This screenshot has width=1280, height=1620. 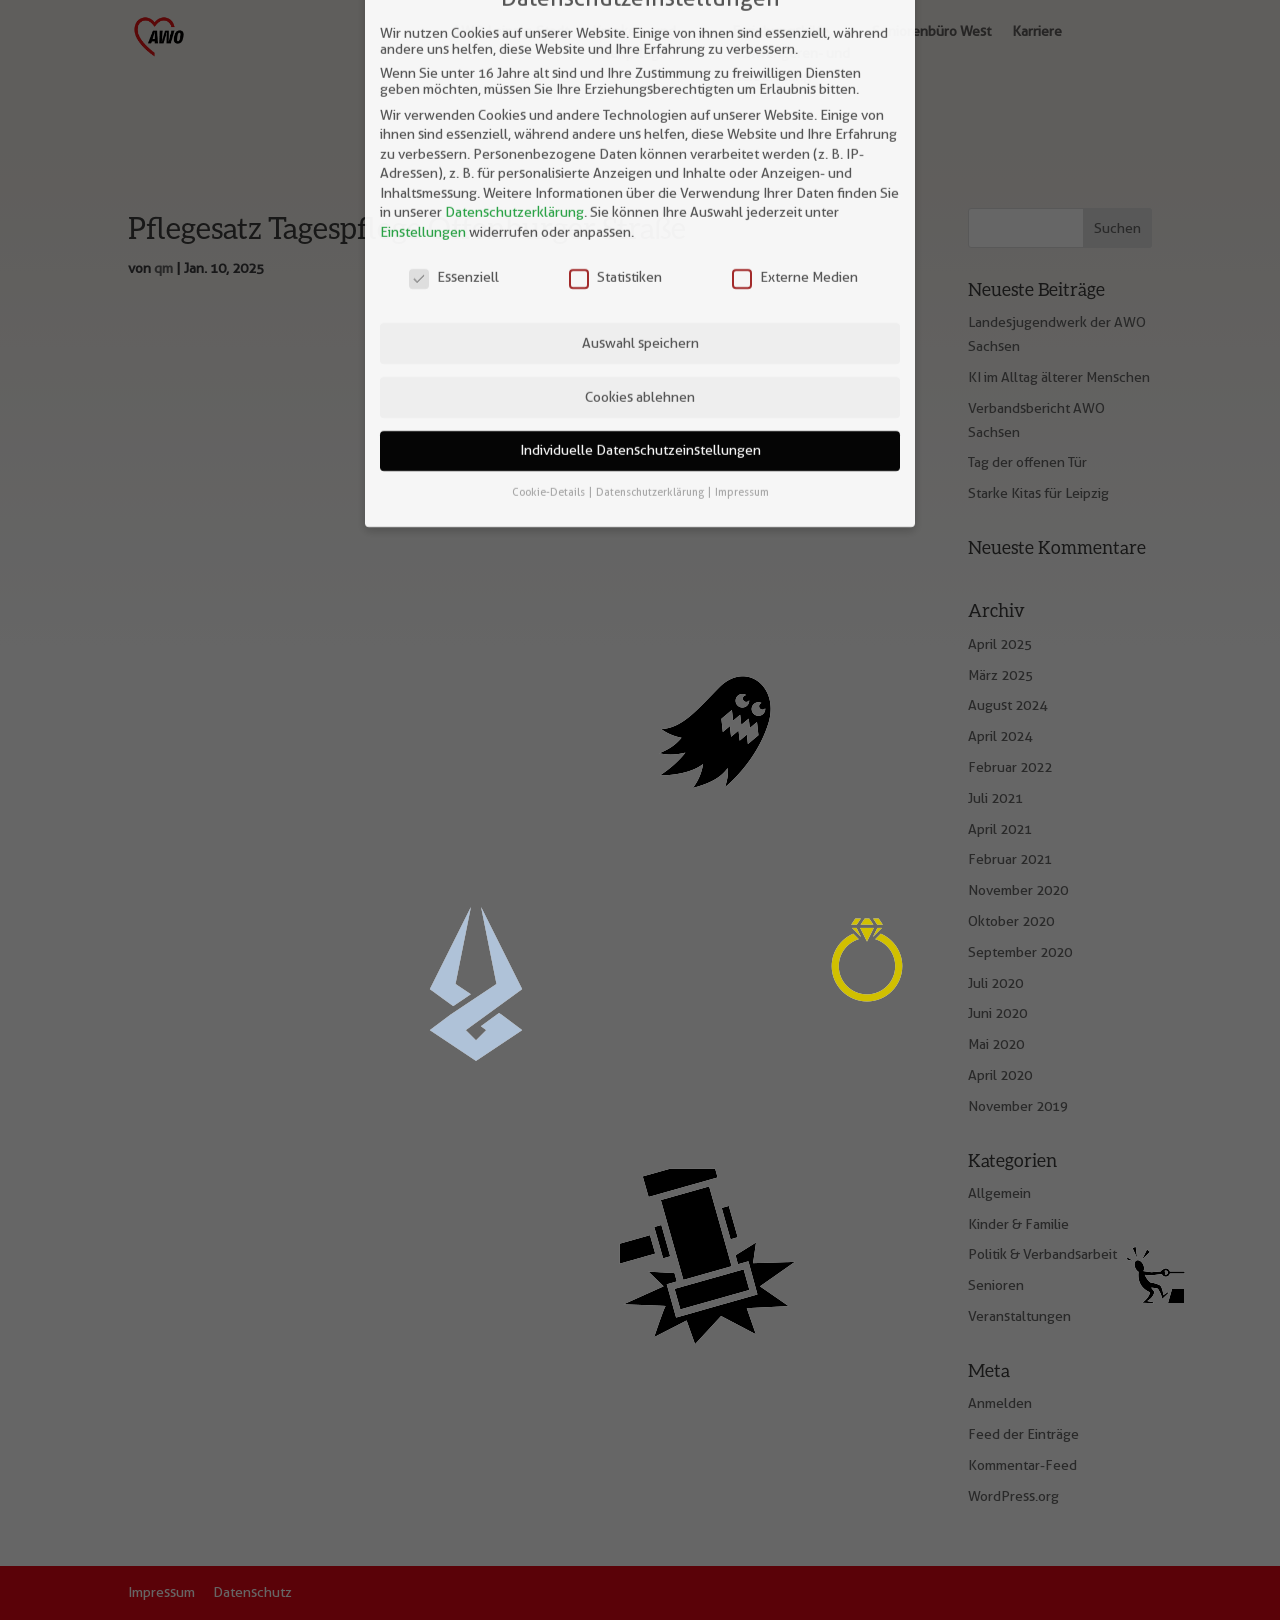 I want to click on hades or underworld themed game element, so click(x=476, y=984).